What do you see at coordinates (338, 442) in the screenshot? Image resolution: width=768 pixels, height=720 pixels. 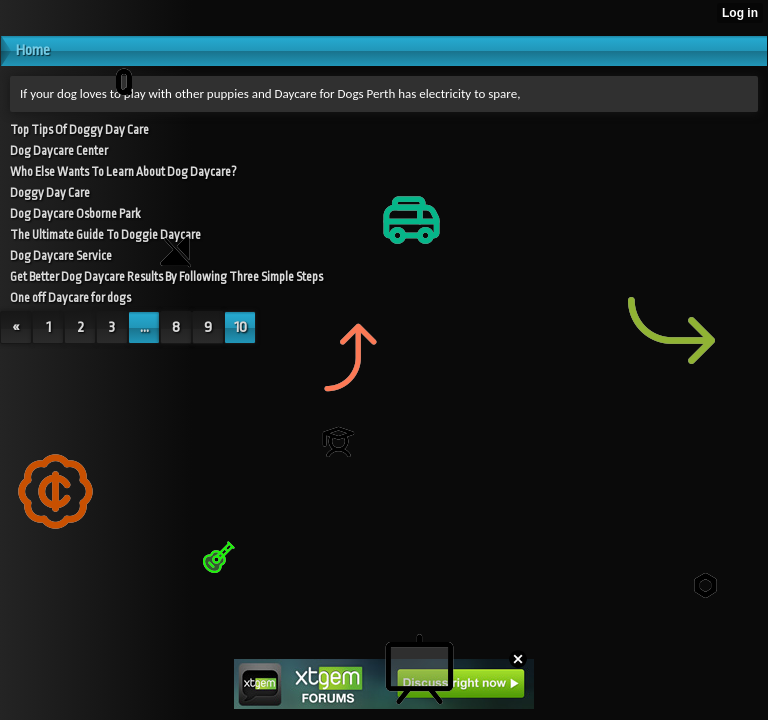 I see `view student profile` at bounding box center [338, 442].